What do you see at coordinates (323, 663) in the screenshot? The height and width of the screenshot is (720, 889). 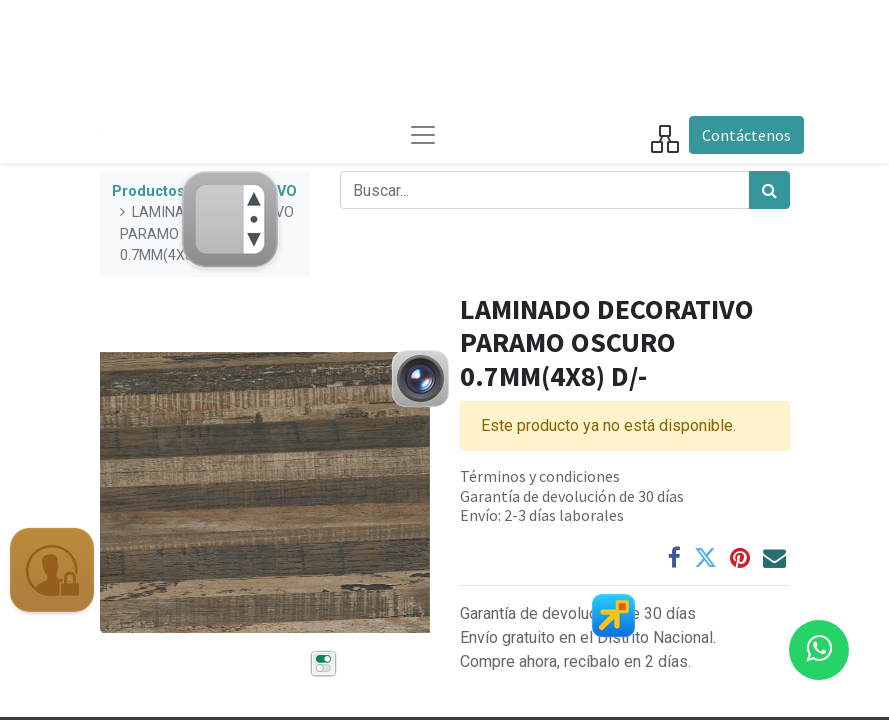 I see `open gnome tweaks settings` at bounding box center [323, 663].